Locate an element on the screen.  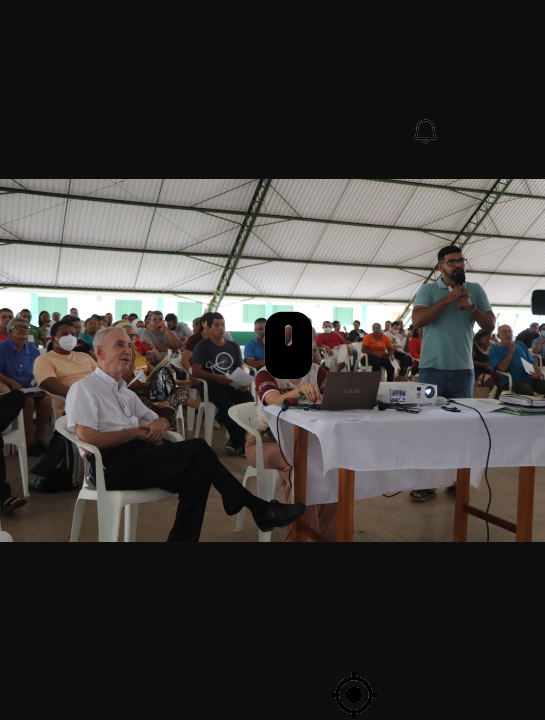
adjust mouse or pointer settings is located at coordinates (288, 345).